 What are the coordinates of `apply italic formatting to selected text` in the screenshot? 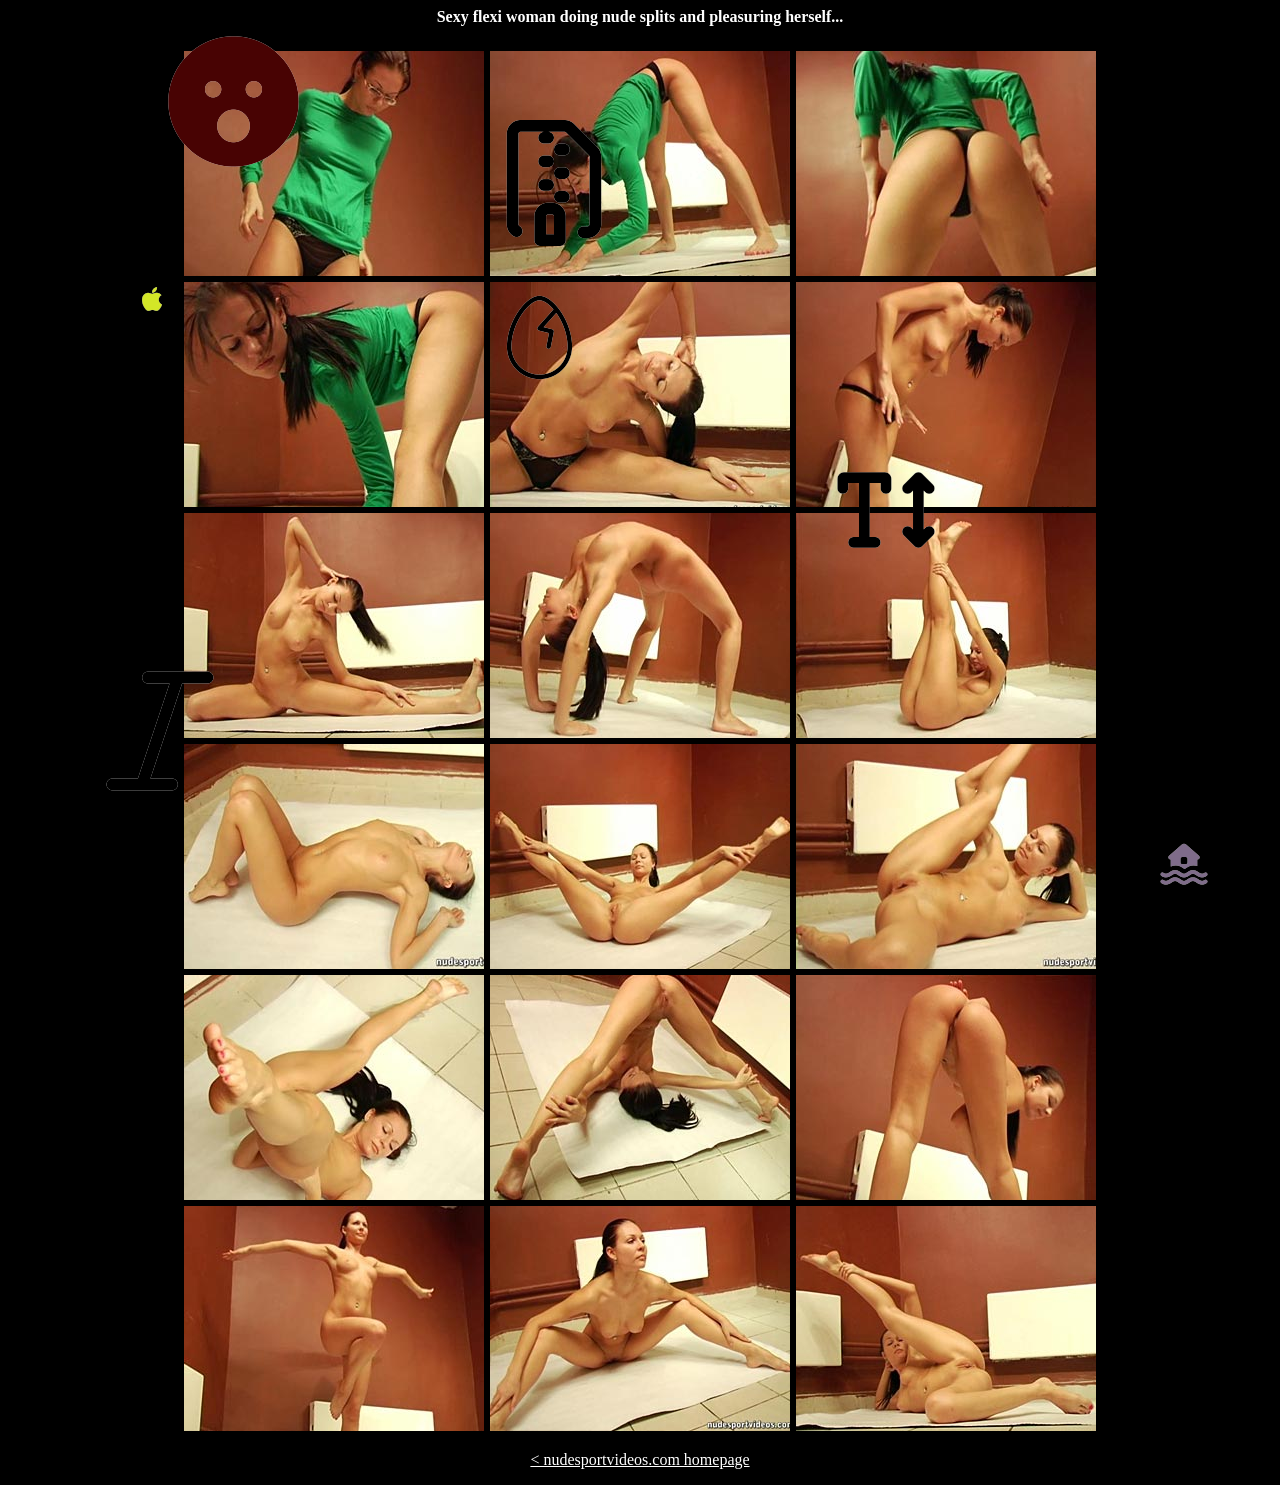 It's located at (160, 731).